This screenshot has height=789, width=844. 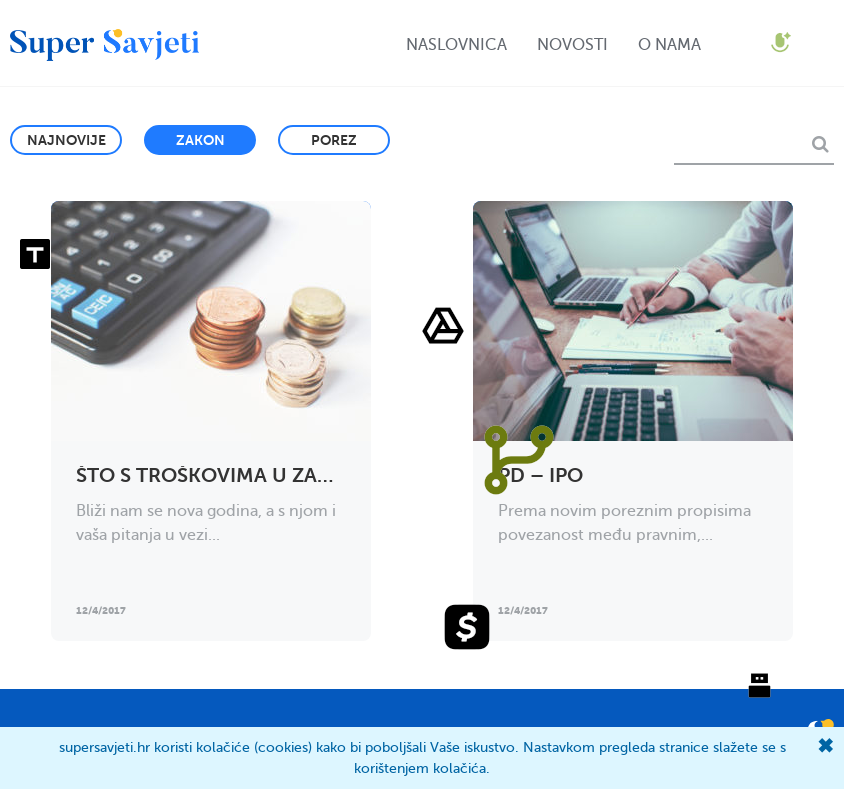 What do you see at coordinates (519, 460) in the screenshot?
I see `view repository branches` at bounding box center [519, 460].